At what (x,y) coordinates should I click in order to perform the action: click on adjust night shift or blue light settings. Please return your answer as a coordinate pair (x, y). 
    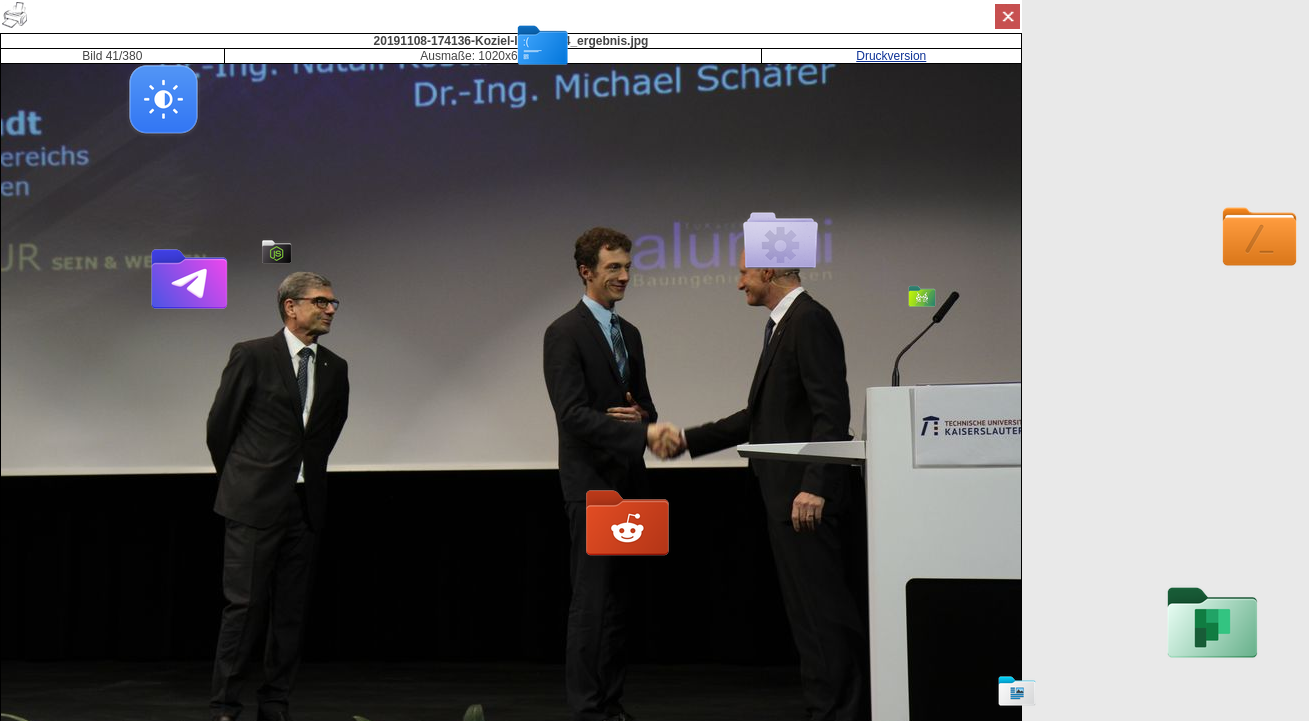
    Looking at the image, I should click on (163, 100).